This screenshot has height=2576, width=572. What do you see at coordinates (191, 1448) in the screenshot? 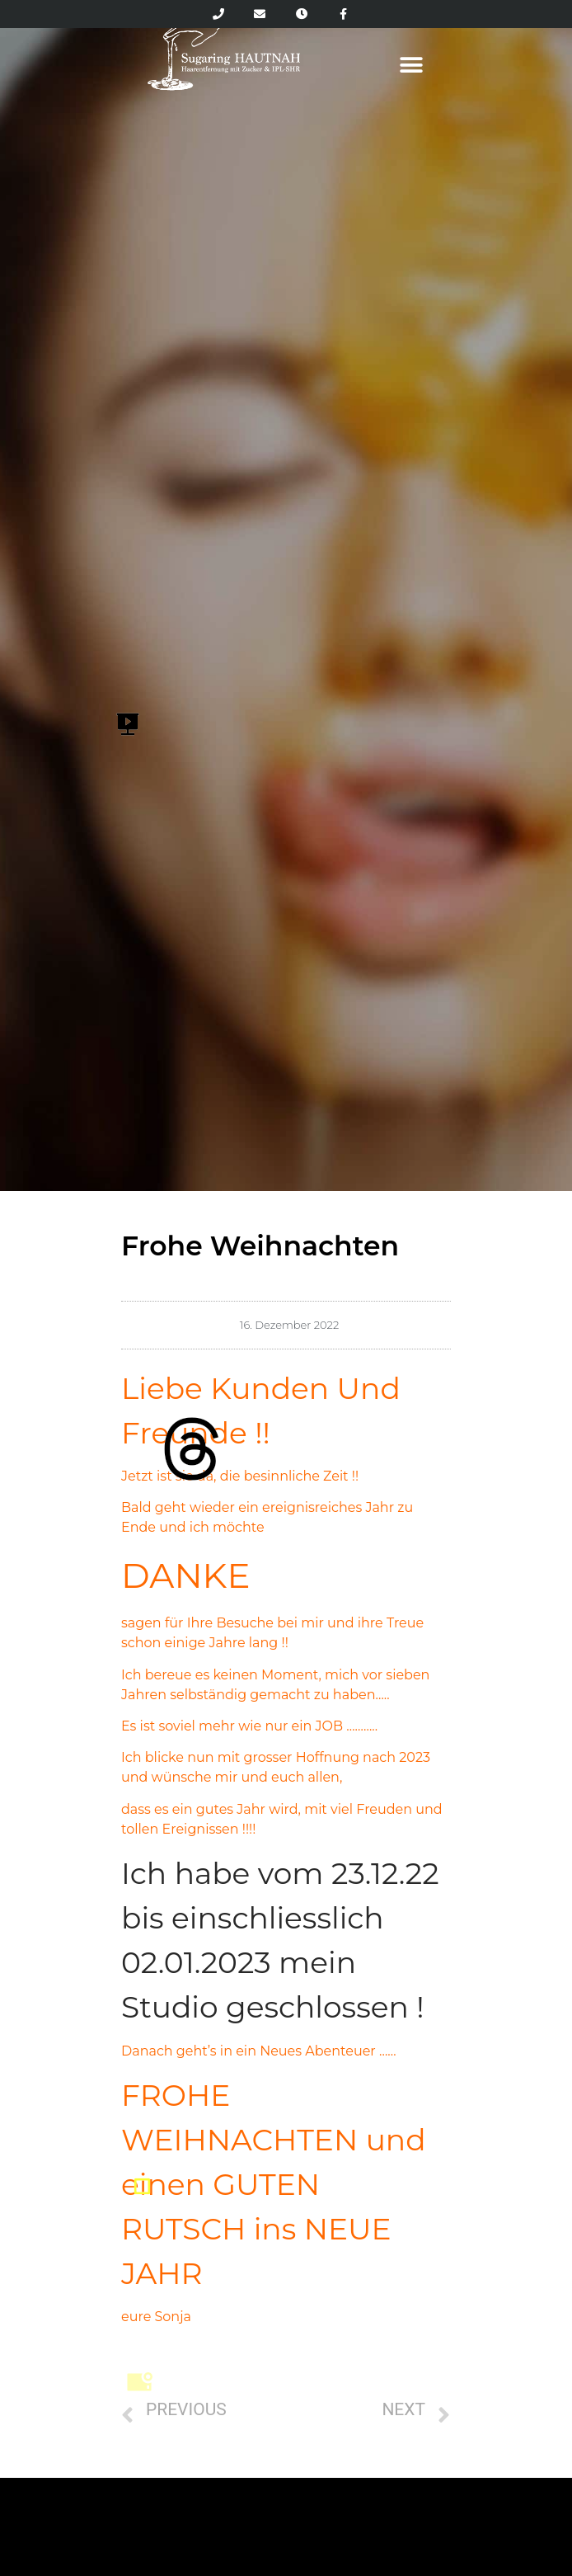
I see `open the Threads app` at bounding box center [191, 1448].